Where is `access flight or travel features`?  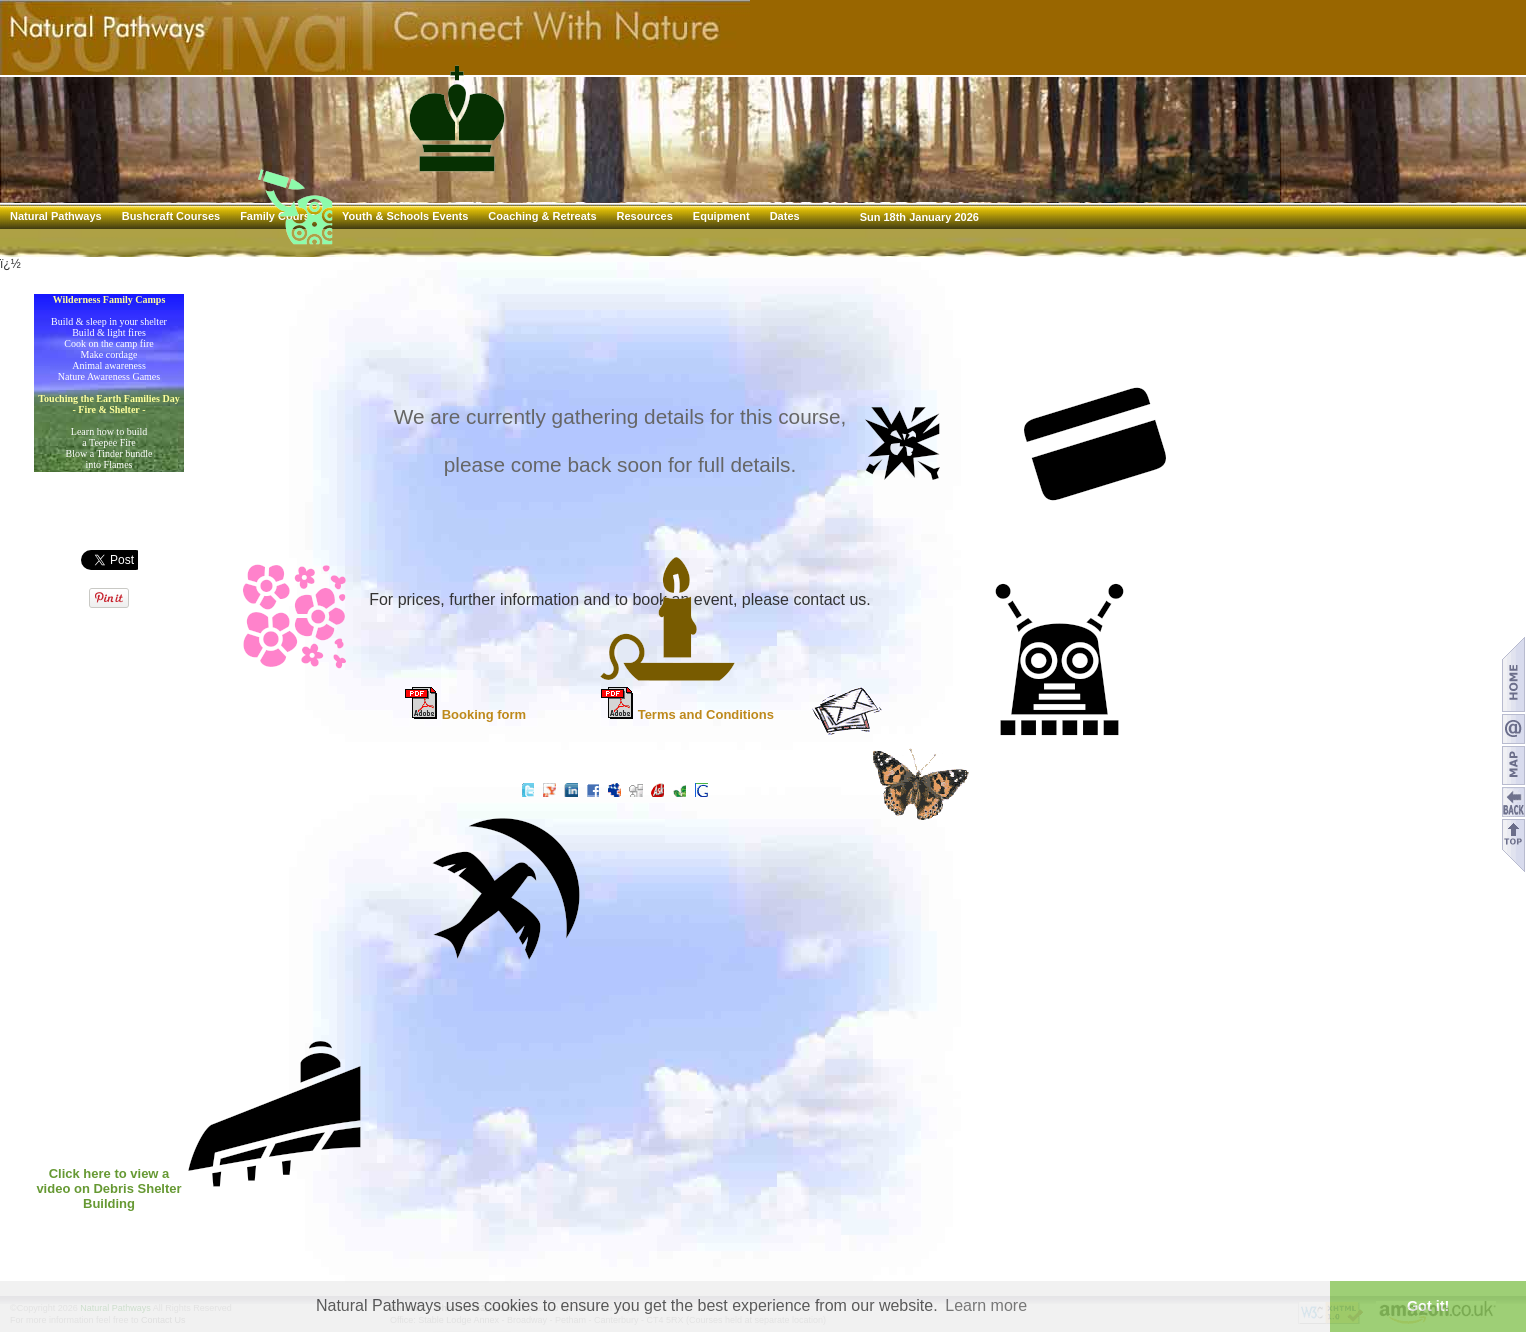 access flight or travel features is located at coordinates (274, 1116).